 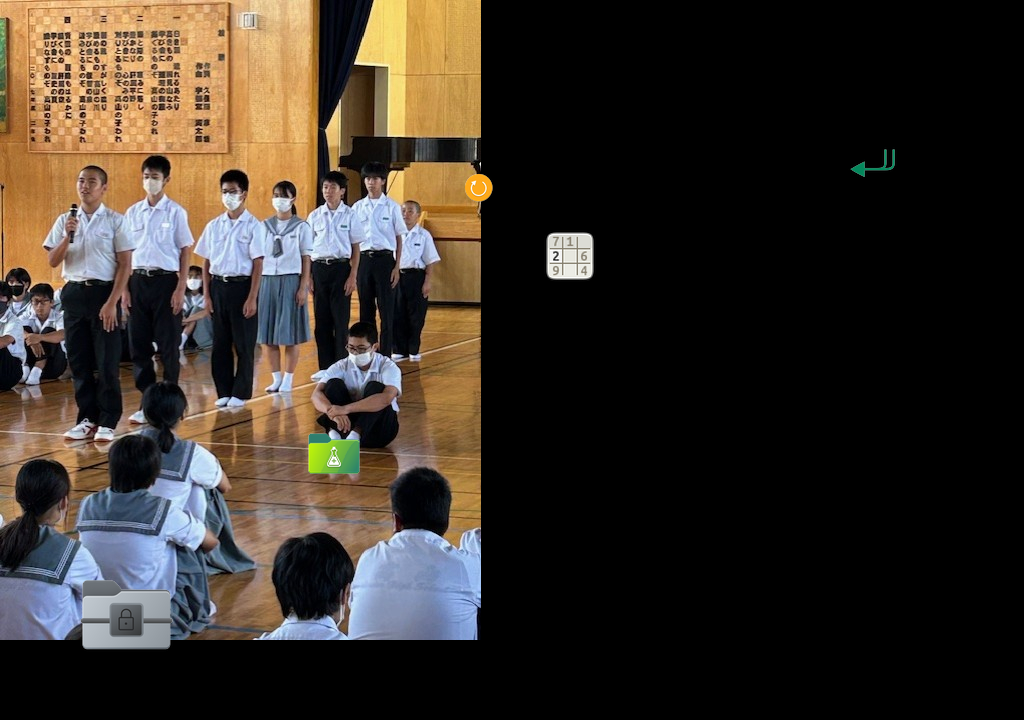 I want to click on access a password-protected folder, so click(x=126, y=617).